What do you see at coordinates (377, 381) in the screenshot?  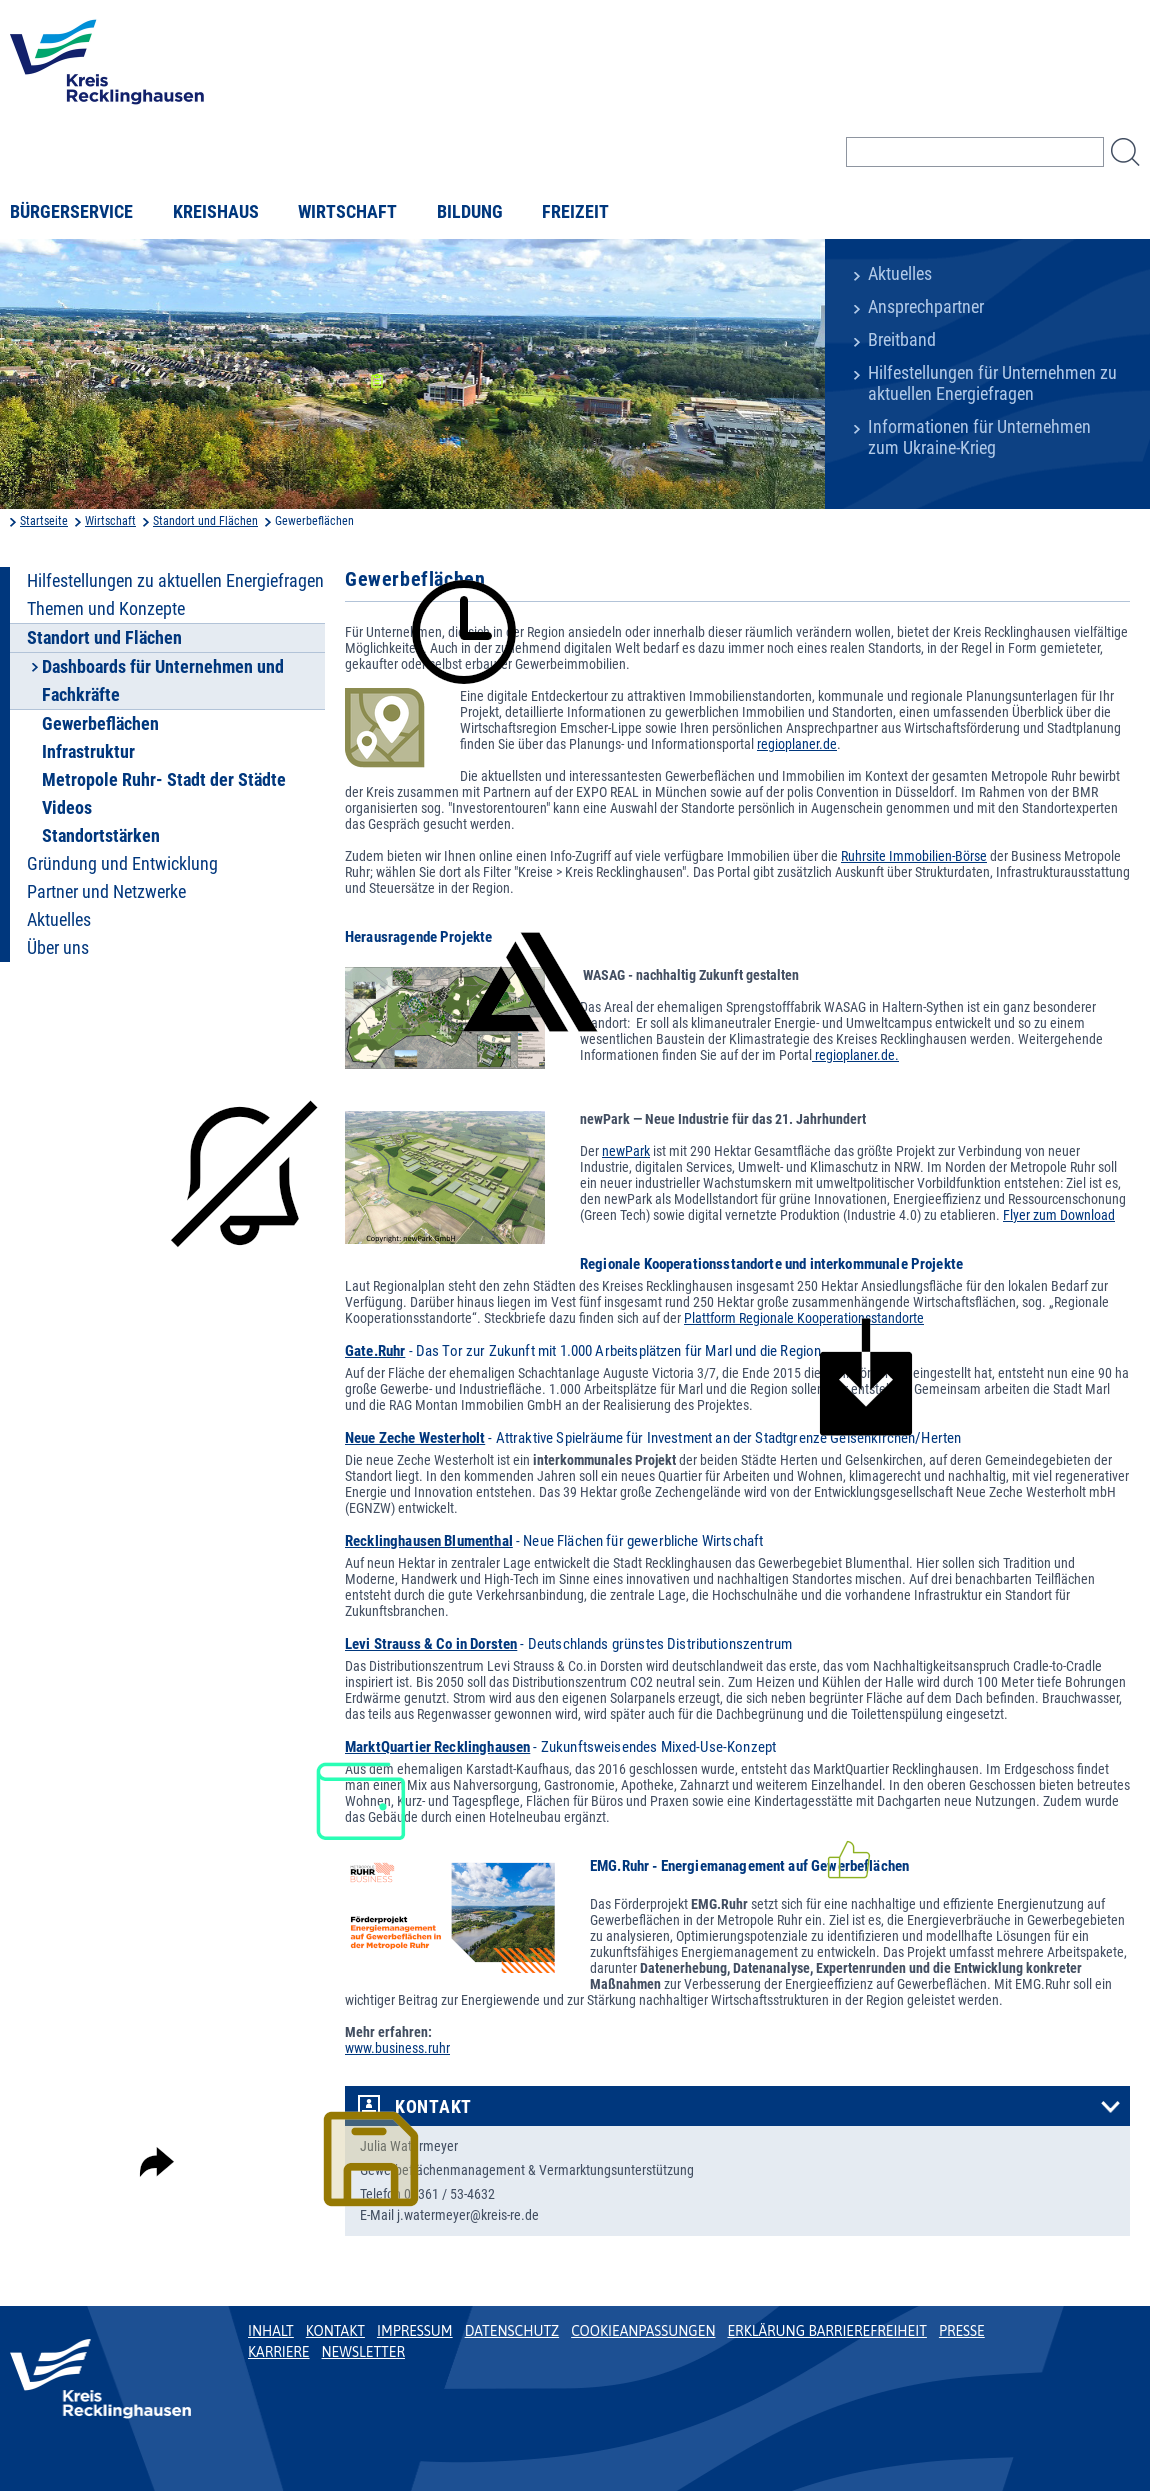 I see `view clipboard contents` at bounding box center [377, 381].